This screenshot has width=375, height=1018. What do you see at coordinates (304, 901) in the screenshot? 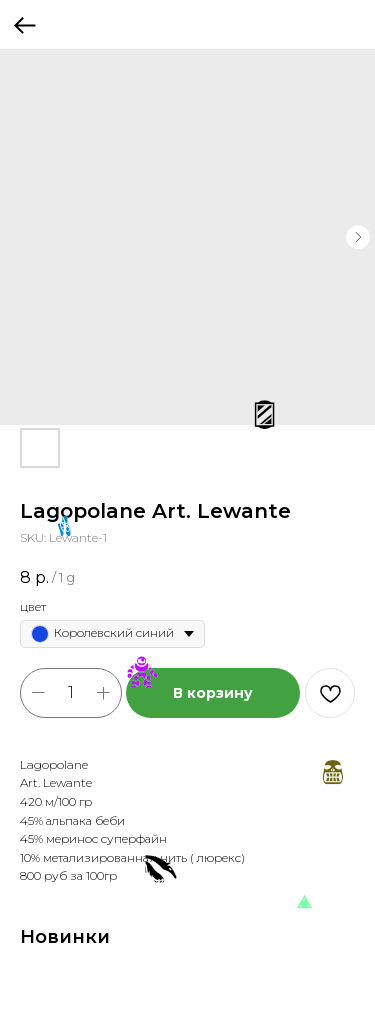
I see `select a 4-sided die for rolling` at bounding box center [304, 901].